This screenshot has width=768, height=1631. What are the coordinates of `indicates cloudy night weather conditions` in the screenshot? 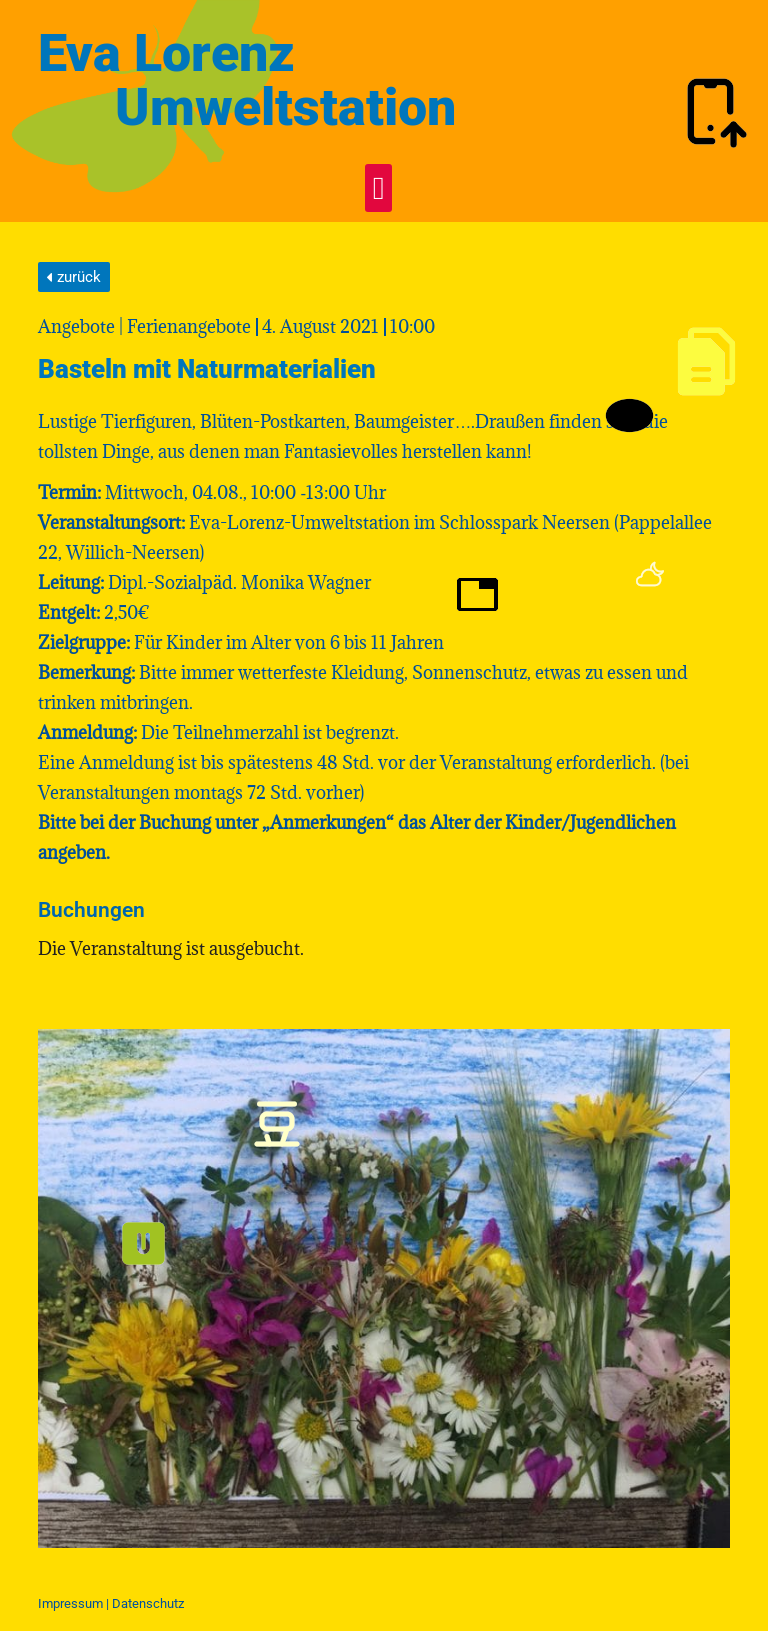 It's located at (650, 574).